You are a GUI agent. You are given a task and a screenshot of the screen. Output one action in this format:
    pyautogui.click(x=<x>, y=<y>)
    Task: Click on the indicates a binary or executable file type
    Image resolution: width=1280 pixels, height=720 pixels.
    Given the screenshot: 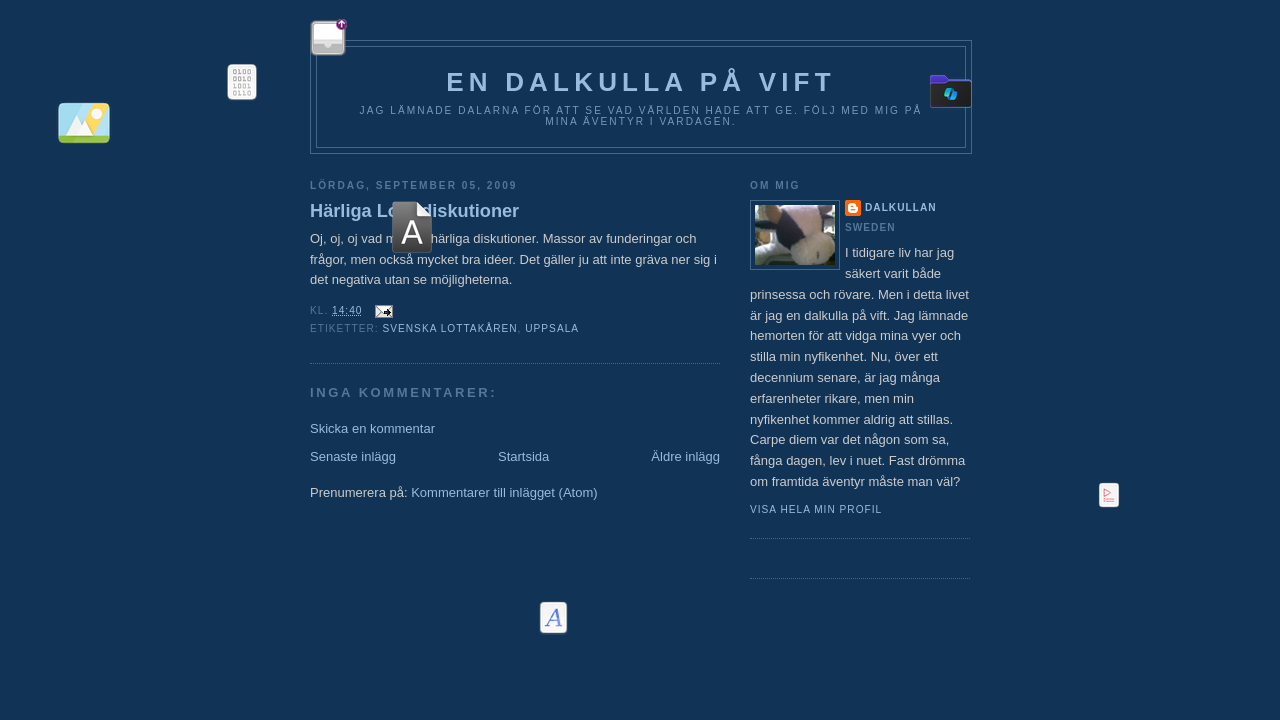 What is the action you would take?
    pyautogui.click(x=242, y=82)
    